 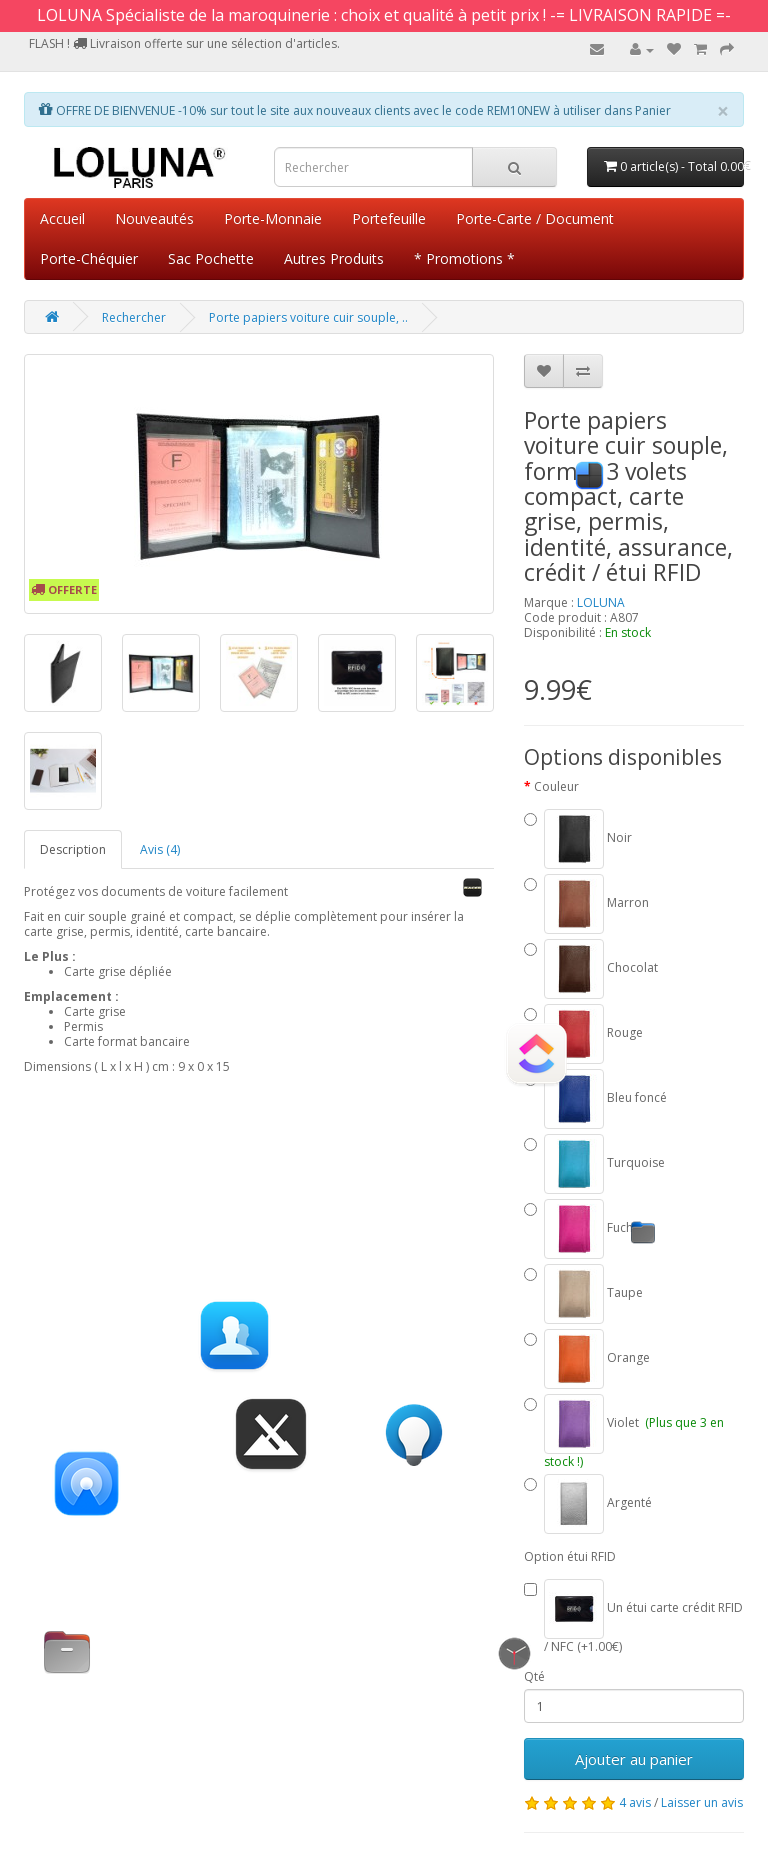 What do you see at coordinates (514, 1653) in the screenshot?
I see `open the clocks application` at bounding box center [514, 1653].